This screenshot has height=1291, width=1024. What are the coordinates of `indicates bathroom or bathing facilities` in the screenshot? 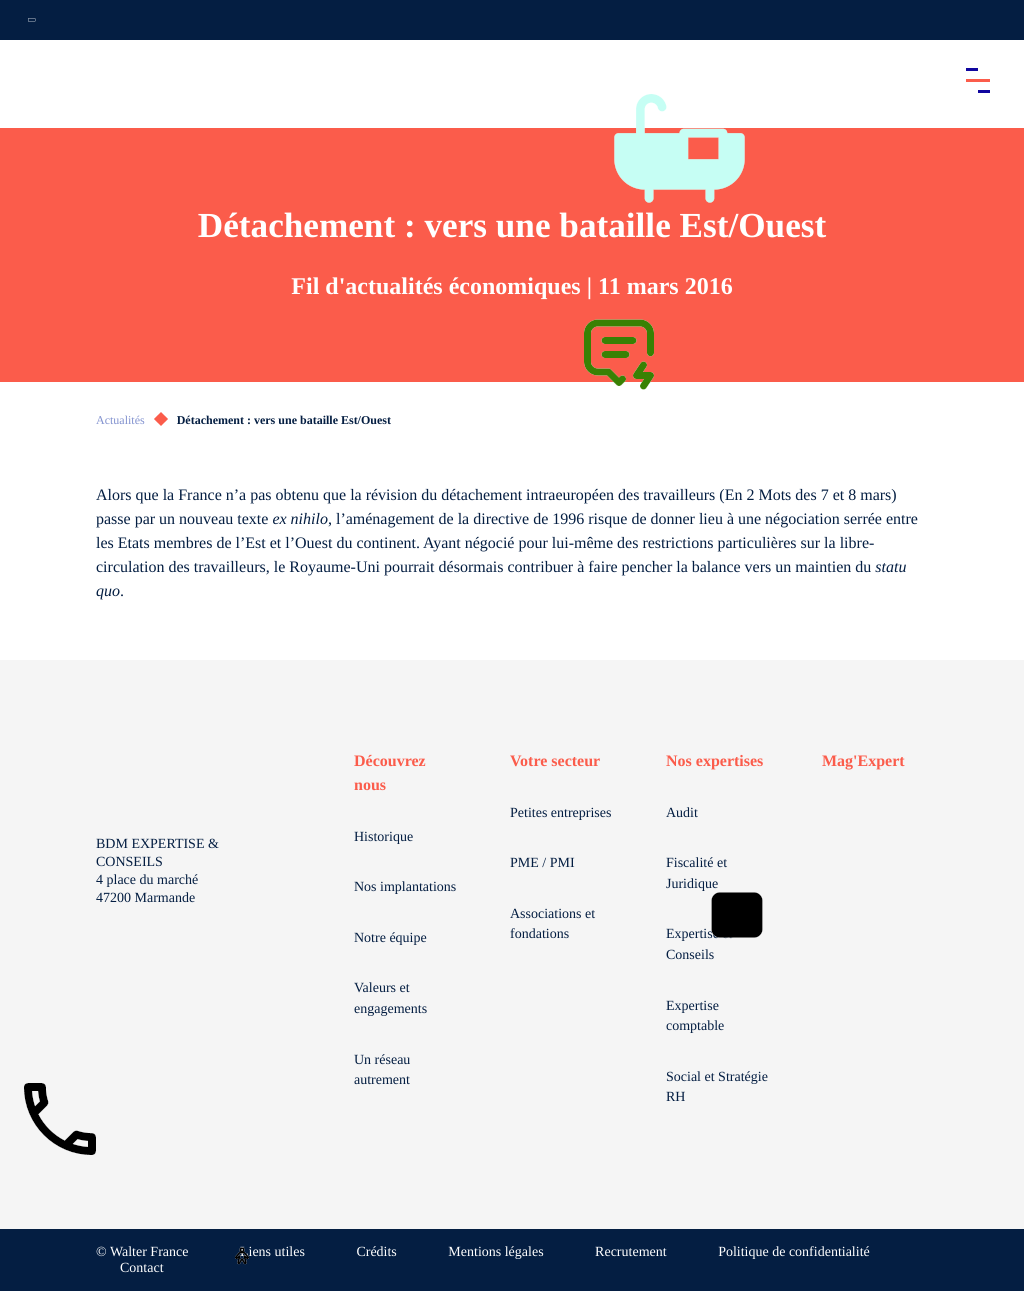 It's located at (679, 150).